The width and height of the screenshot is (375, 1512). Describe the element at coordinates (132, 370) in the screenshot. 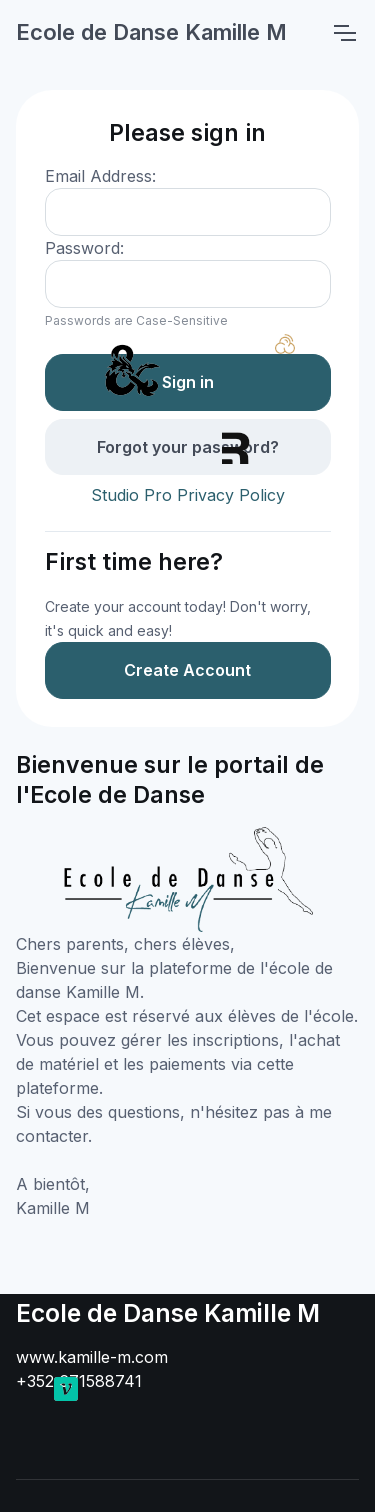

I see `Dungeons & Dragons official logo` at that location.